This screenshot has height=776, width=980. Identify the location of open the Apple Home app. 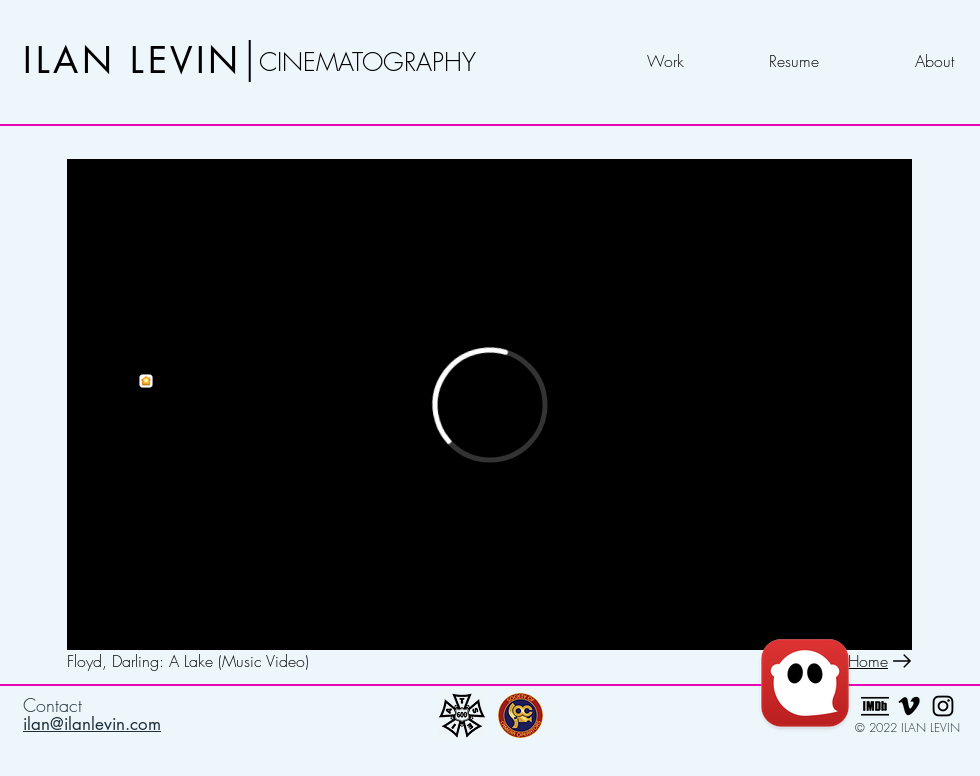
(146, 381).